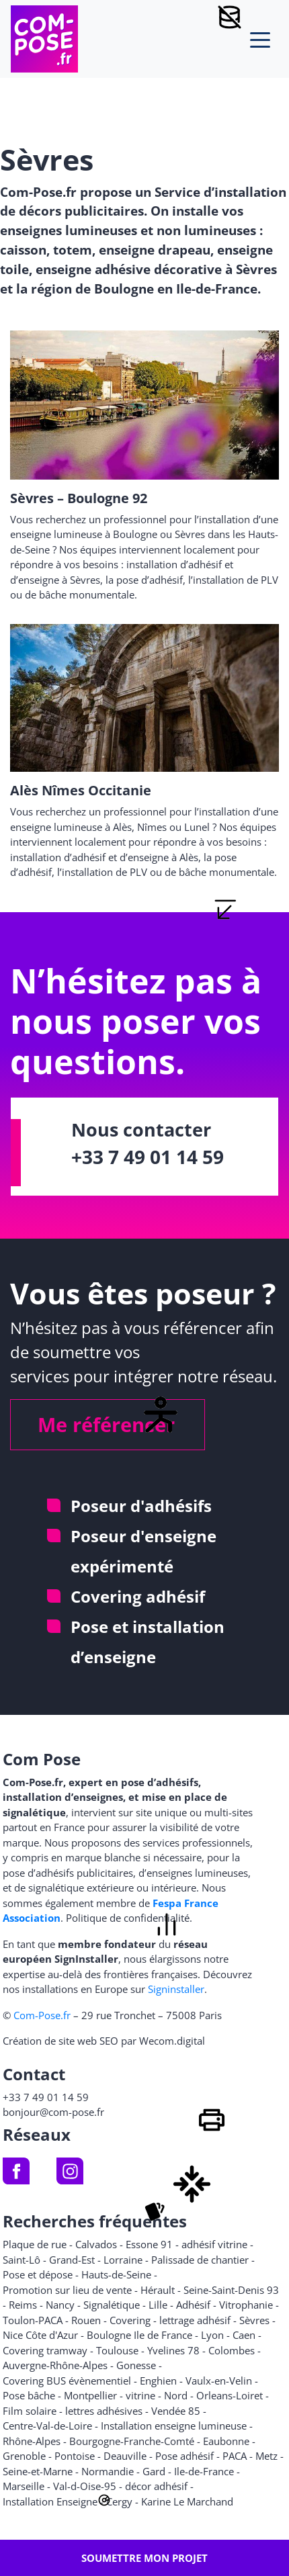  Describe the element at coordinates (229, 17) in the screenshot. I see `database connection unavailable or offline` at that location.